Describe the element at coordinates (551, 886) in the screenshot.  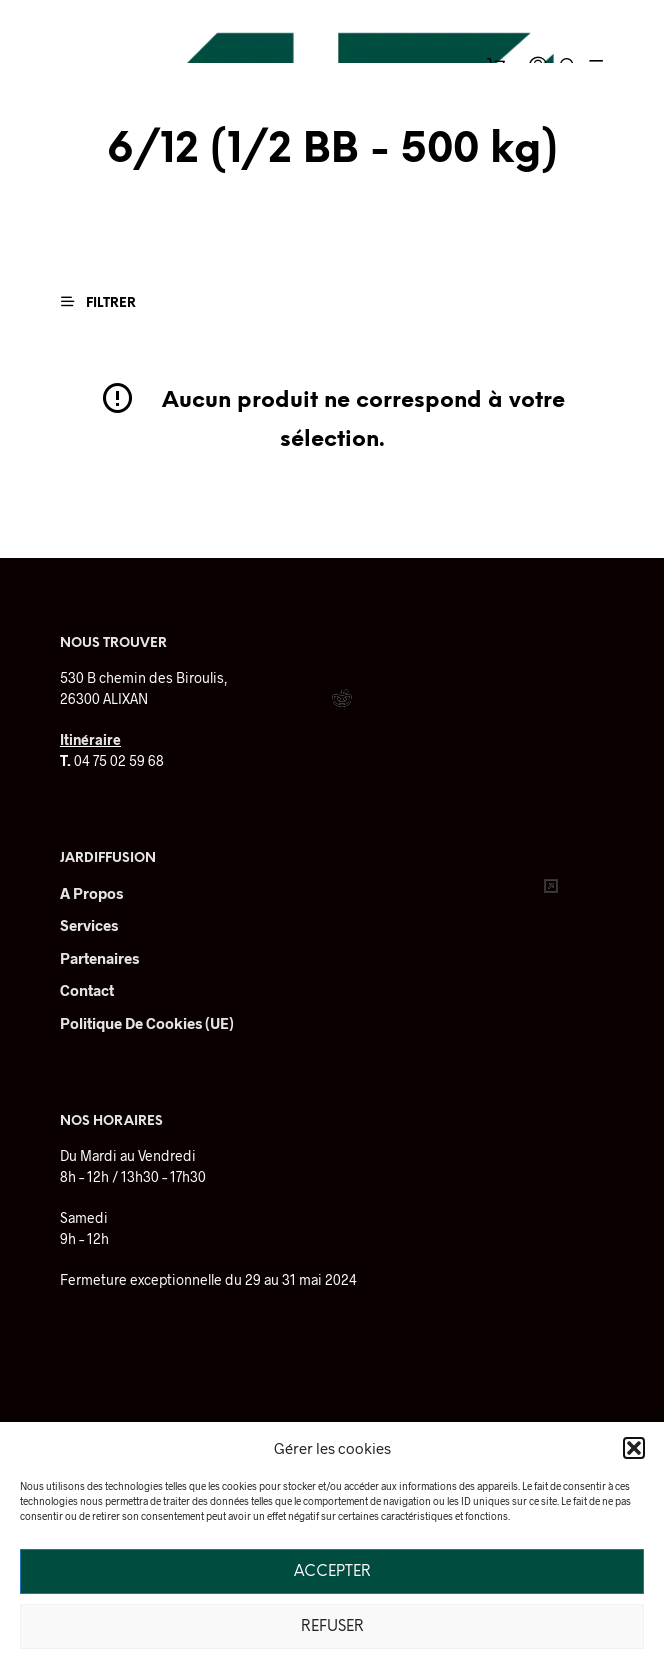
I see `open link in new window` at that location.